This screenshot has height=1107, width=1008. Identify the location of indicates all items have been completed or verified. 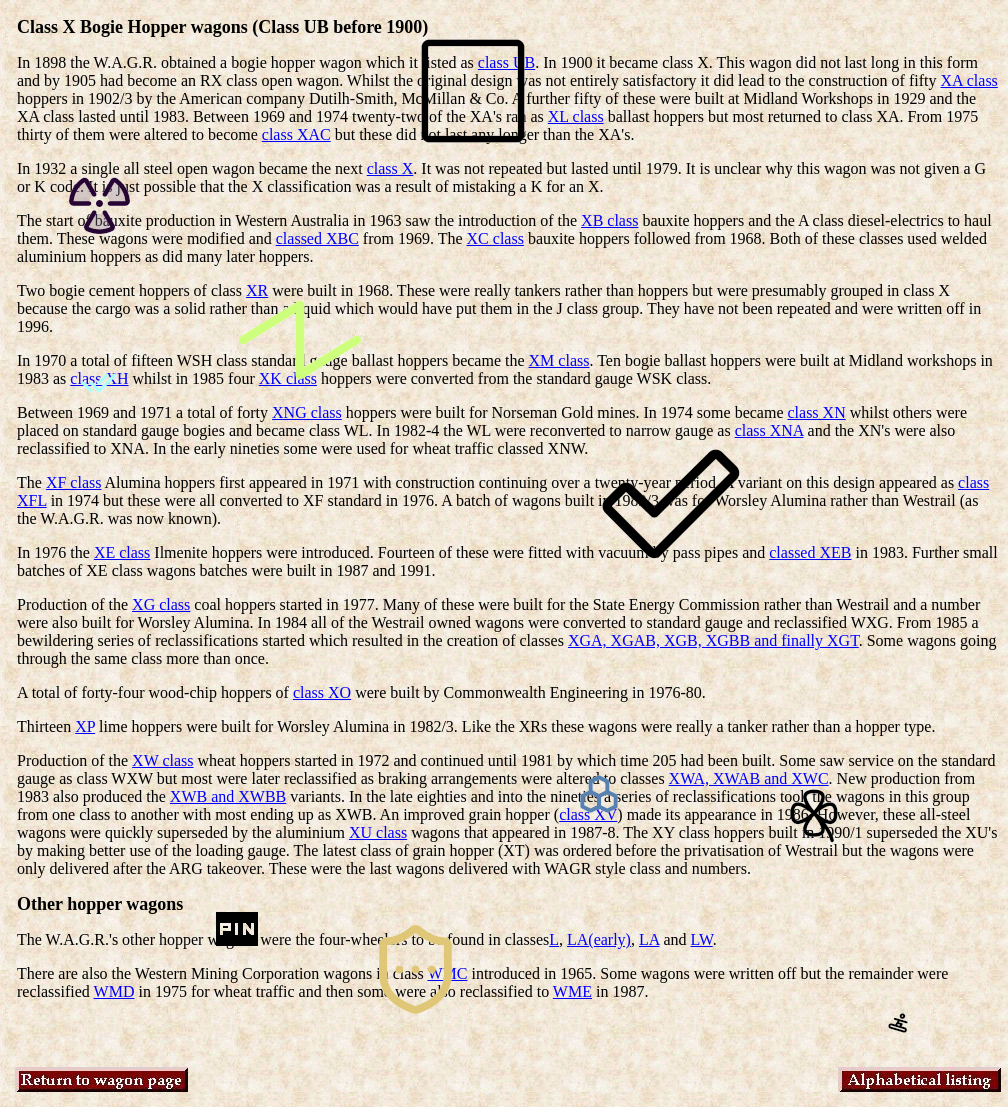
(99, 383).